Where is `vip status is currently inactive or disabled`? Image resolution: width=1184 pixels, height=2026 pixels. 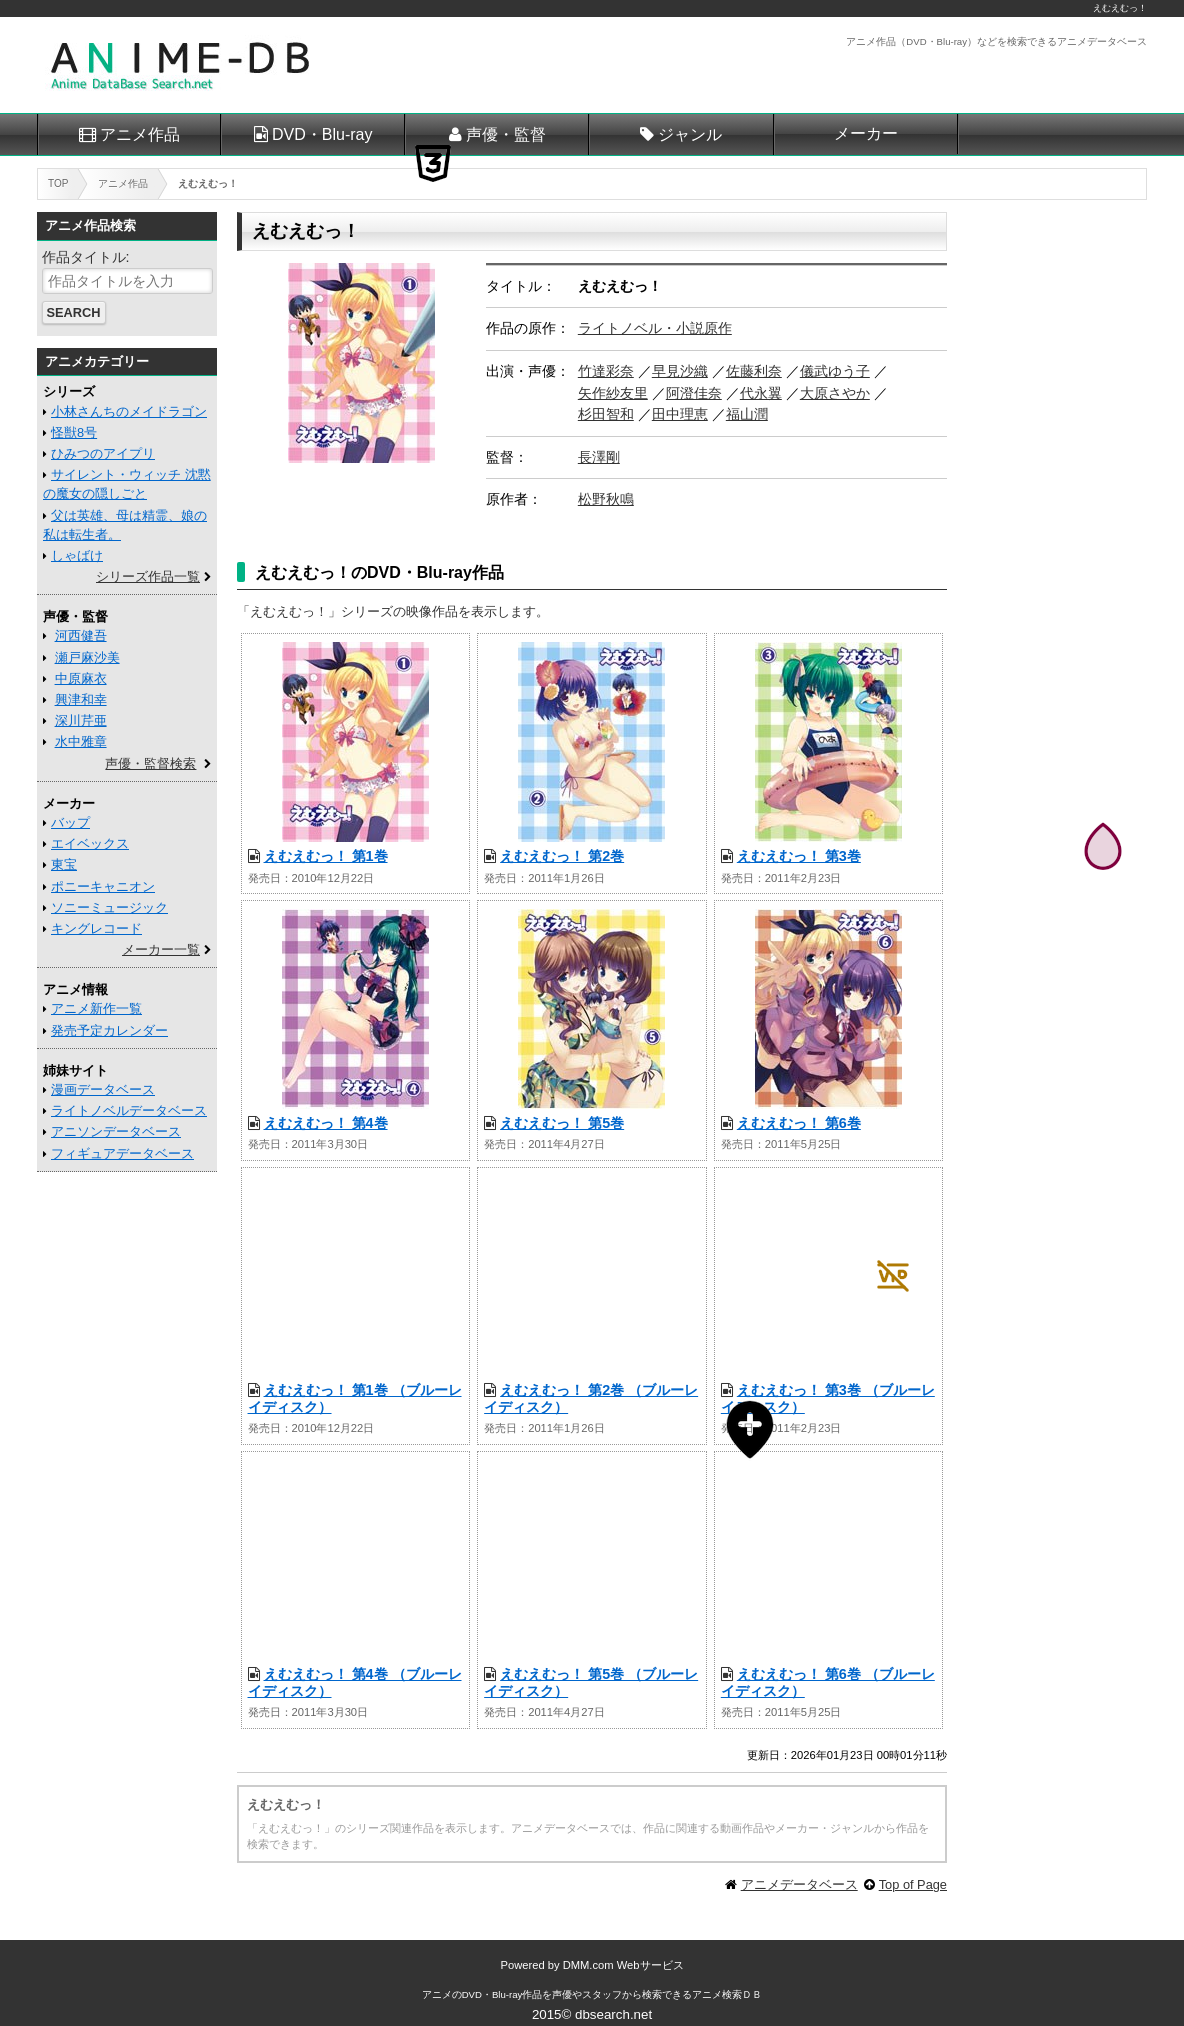 vip status is currently inactive or disabled is located at coordinates (893, 1276).